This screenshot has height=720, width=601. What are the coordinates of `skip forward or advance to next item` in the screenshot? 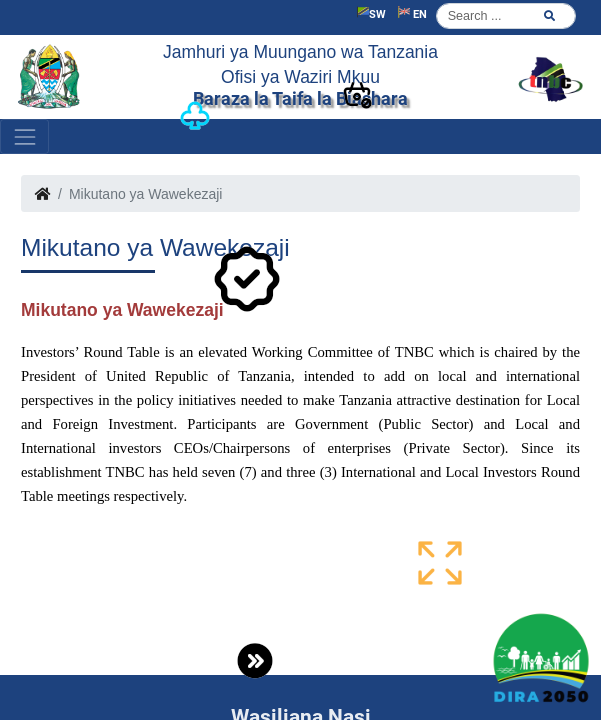 It's located at (255, 661).